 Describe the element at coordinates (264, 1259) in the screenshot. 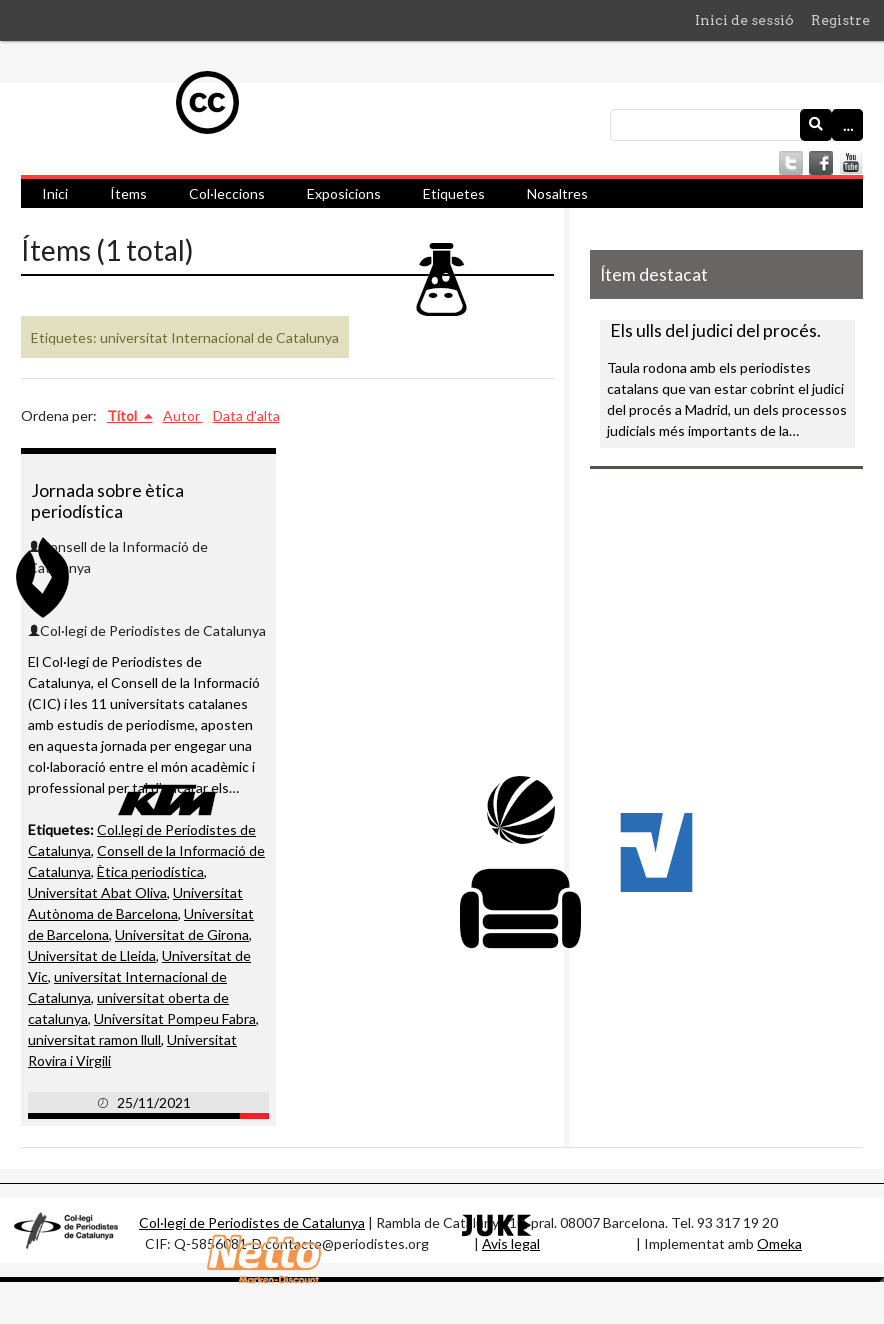

I see `open the Netto Marken-Discount app` at that location.